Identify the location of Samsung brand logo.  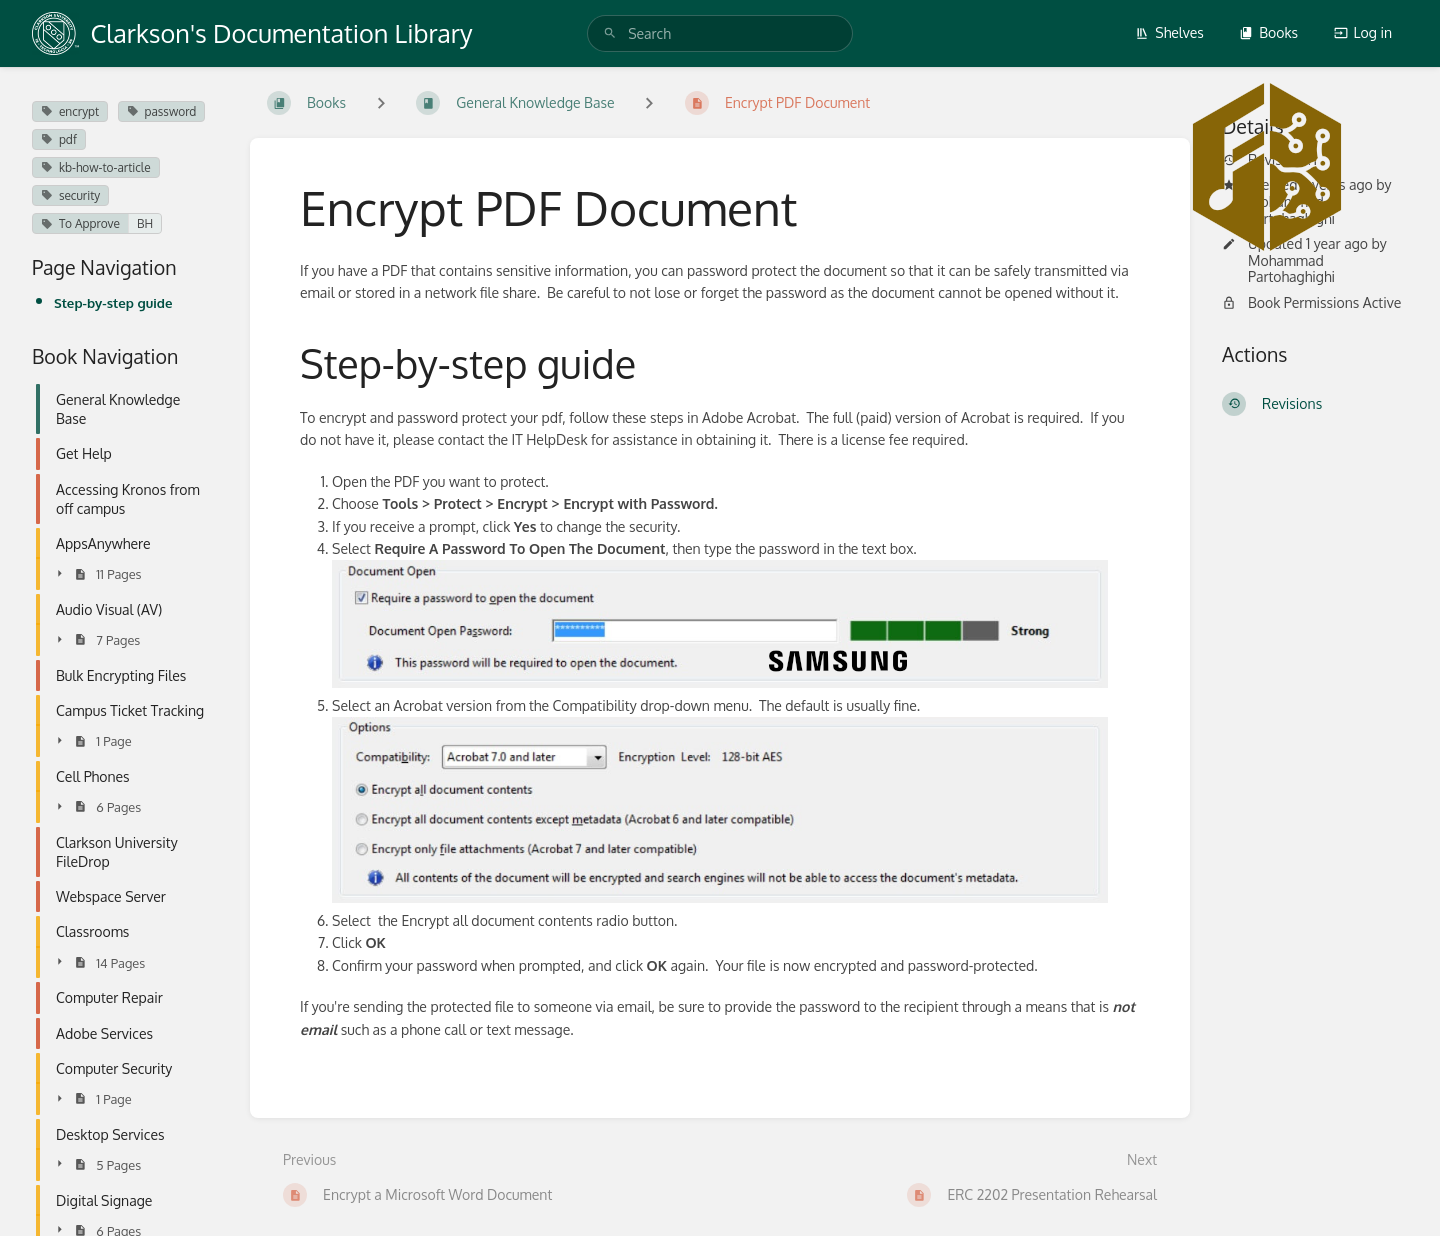
(838, 661).